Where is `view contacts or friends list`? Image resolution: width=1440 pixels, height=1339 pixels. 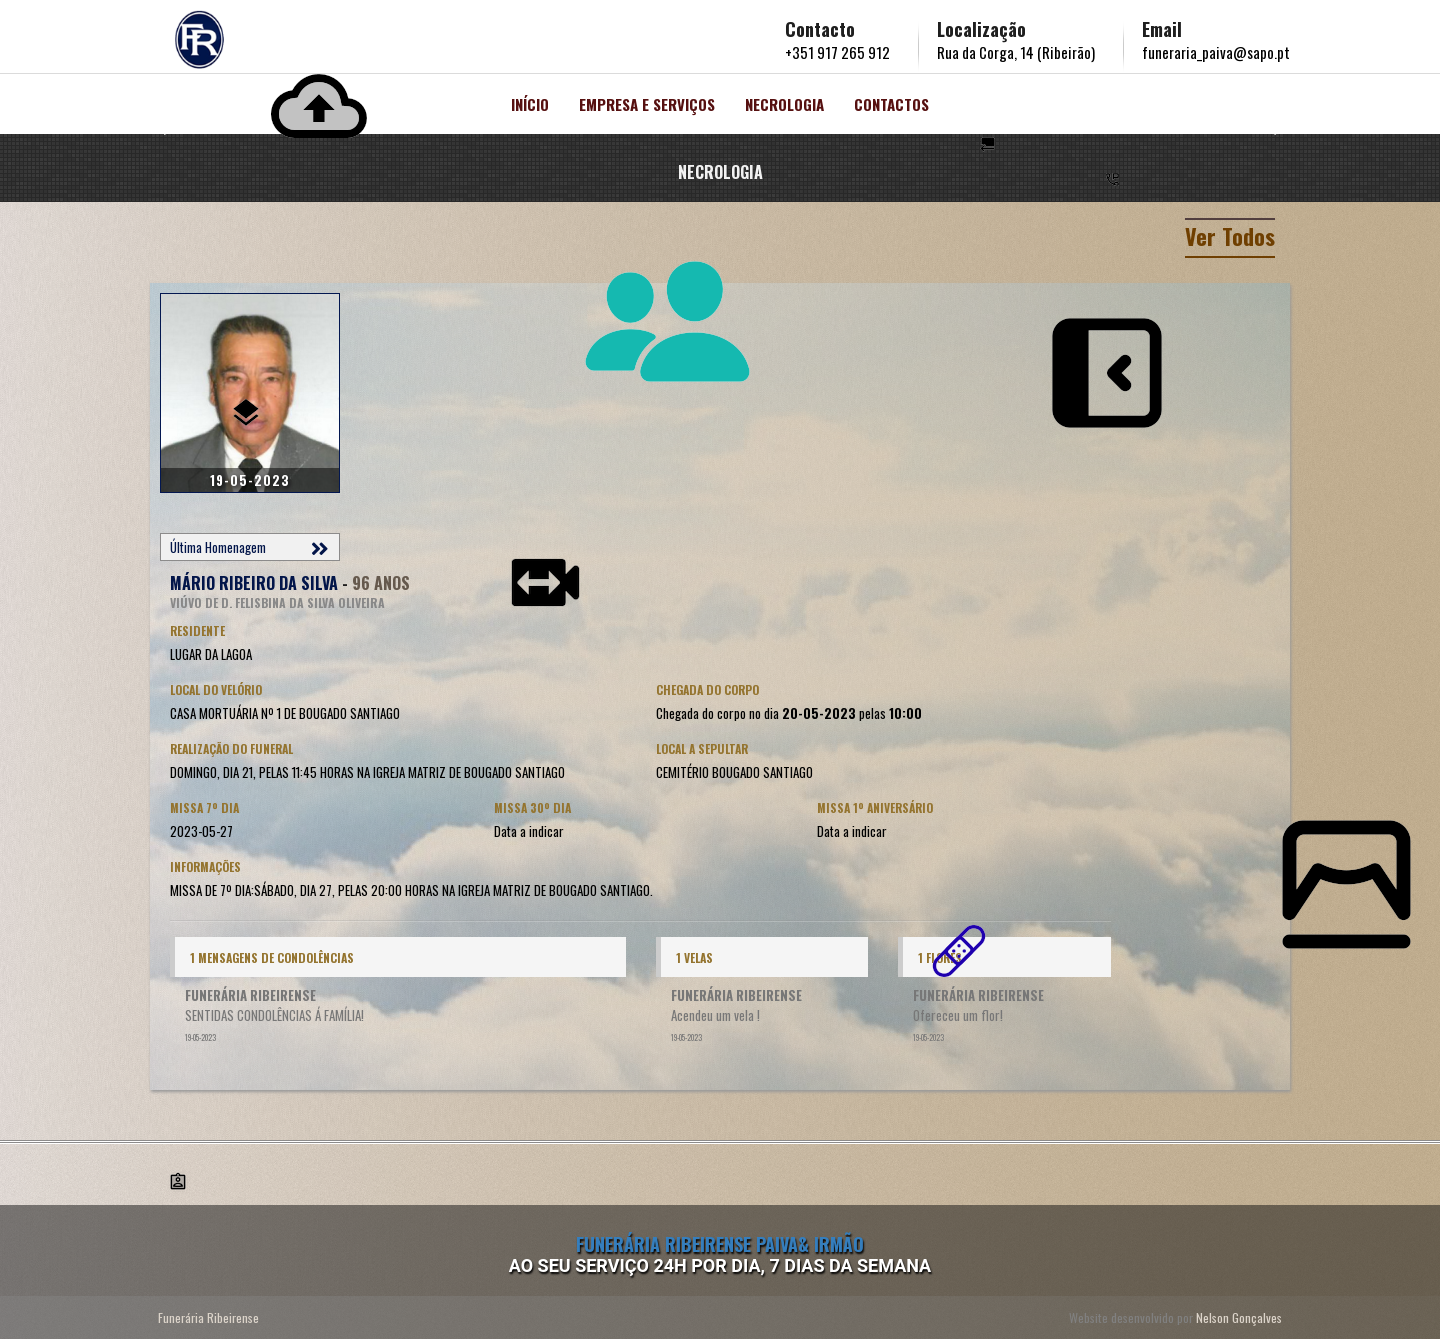
view contacts or friends list is located at coordinates (667, 321).